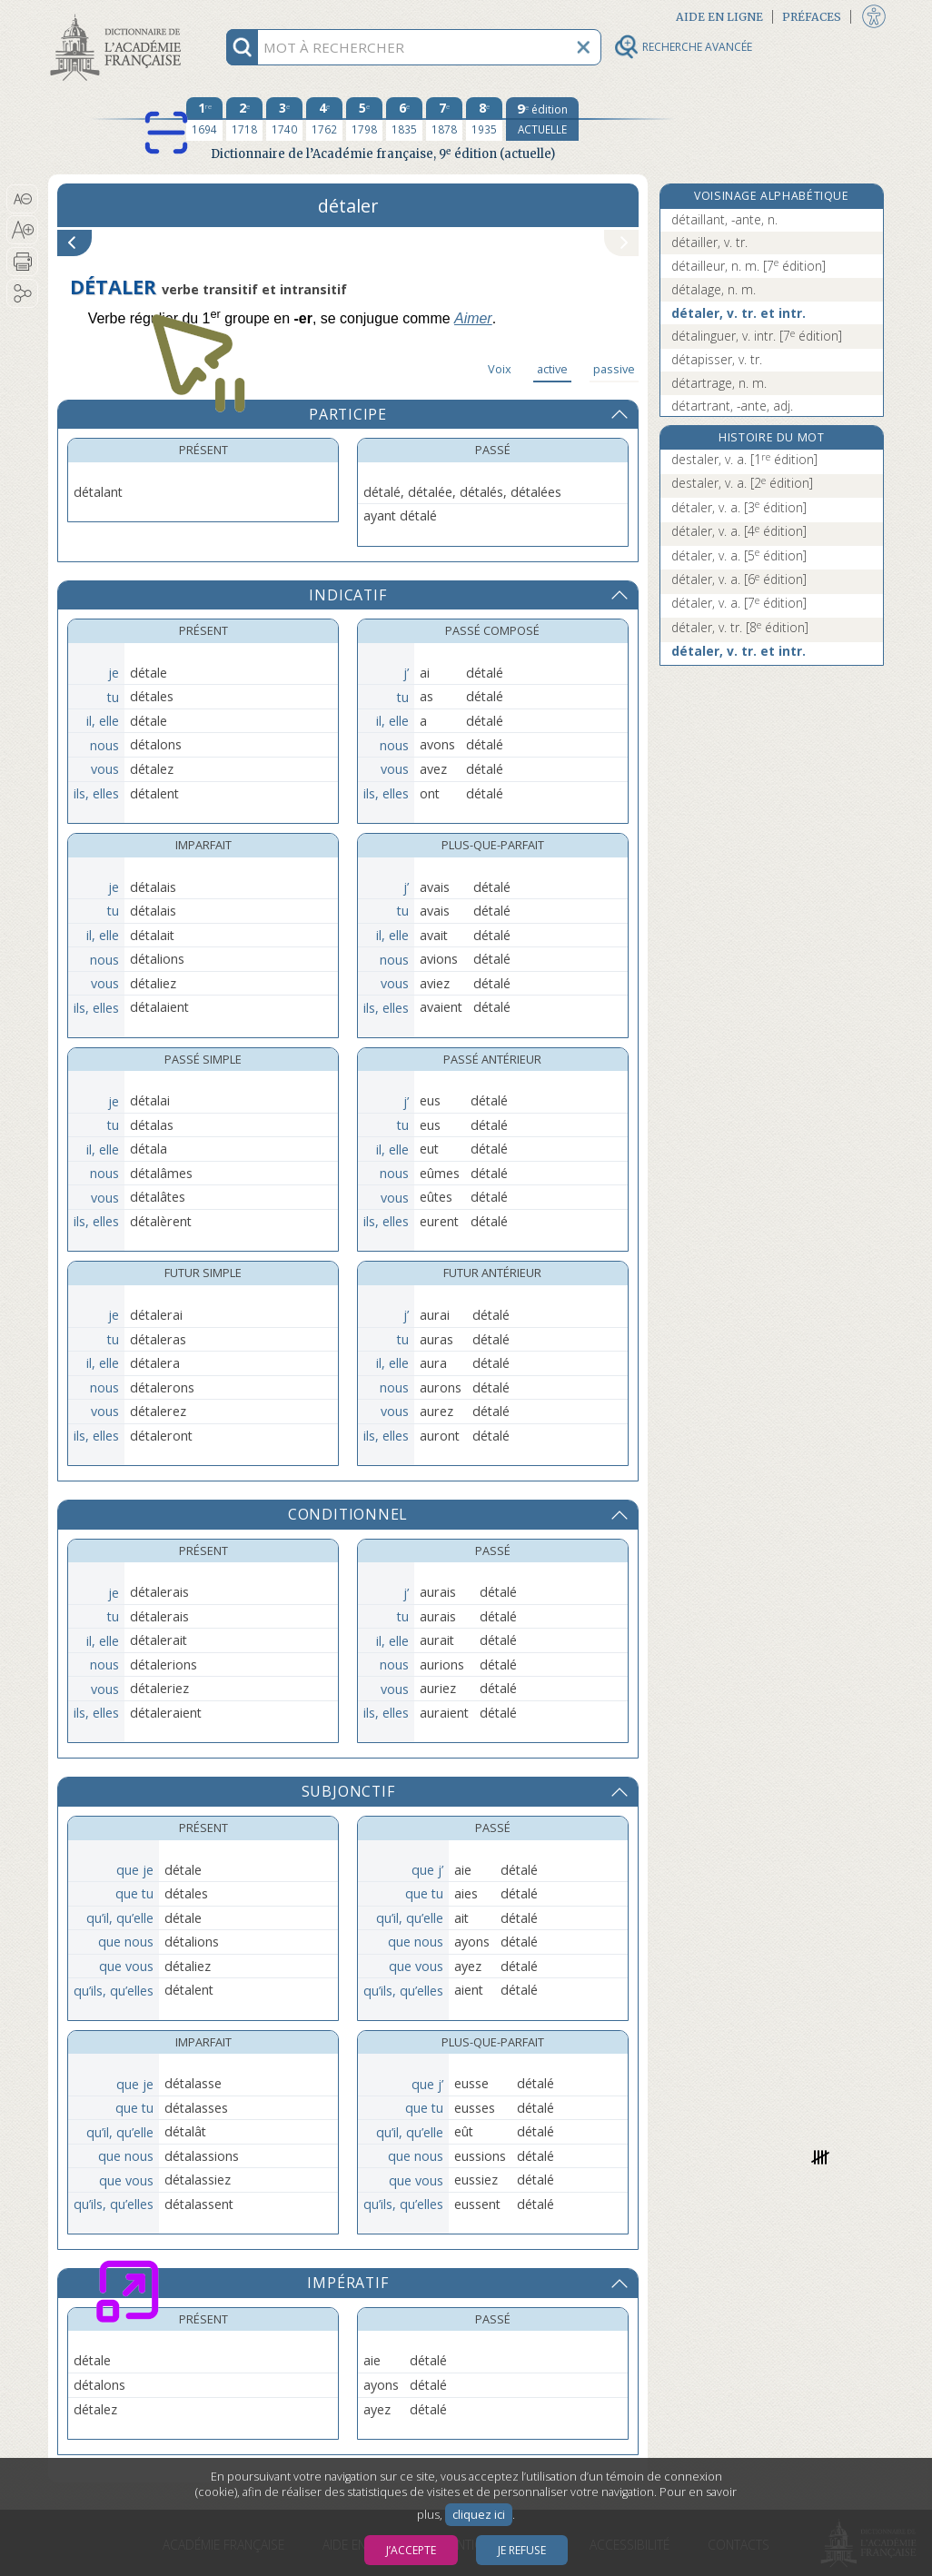 This screenshot has height=2576, width=932. I want to click on pause cursor tracking or pointer activity, so click(195, 358).